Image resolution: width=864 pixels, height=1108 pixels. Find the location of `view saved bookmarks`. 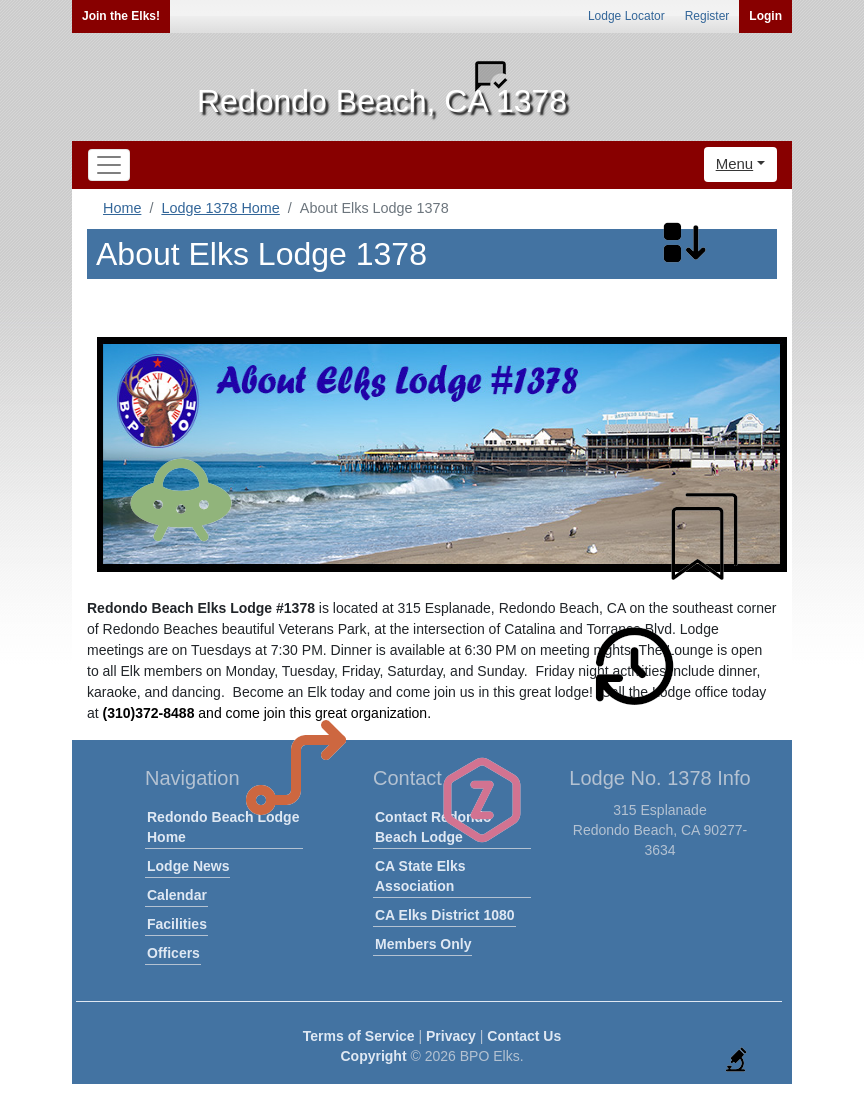

view saved bookmarks is located at coordinates (704, 536).